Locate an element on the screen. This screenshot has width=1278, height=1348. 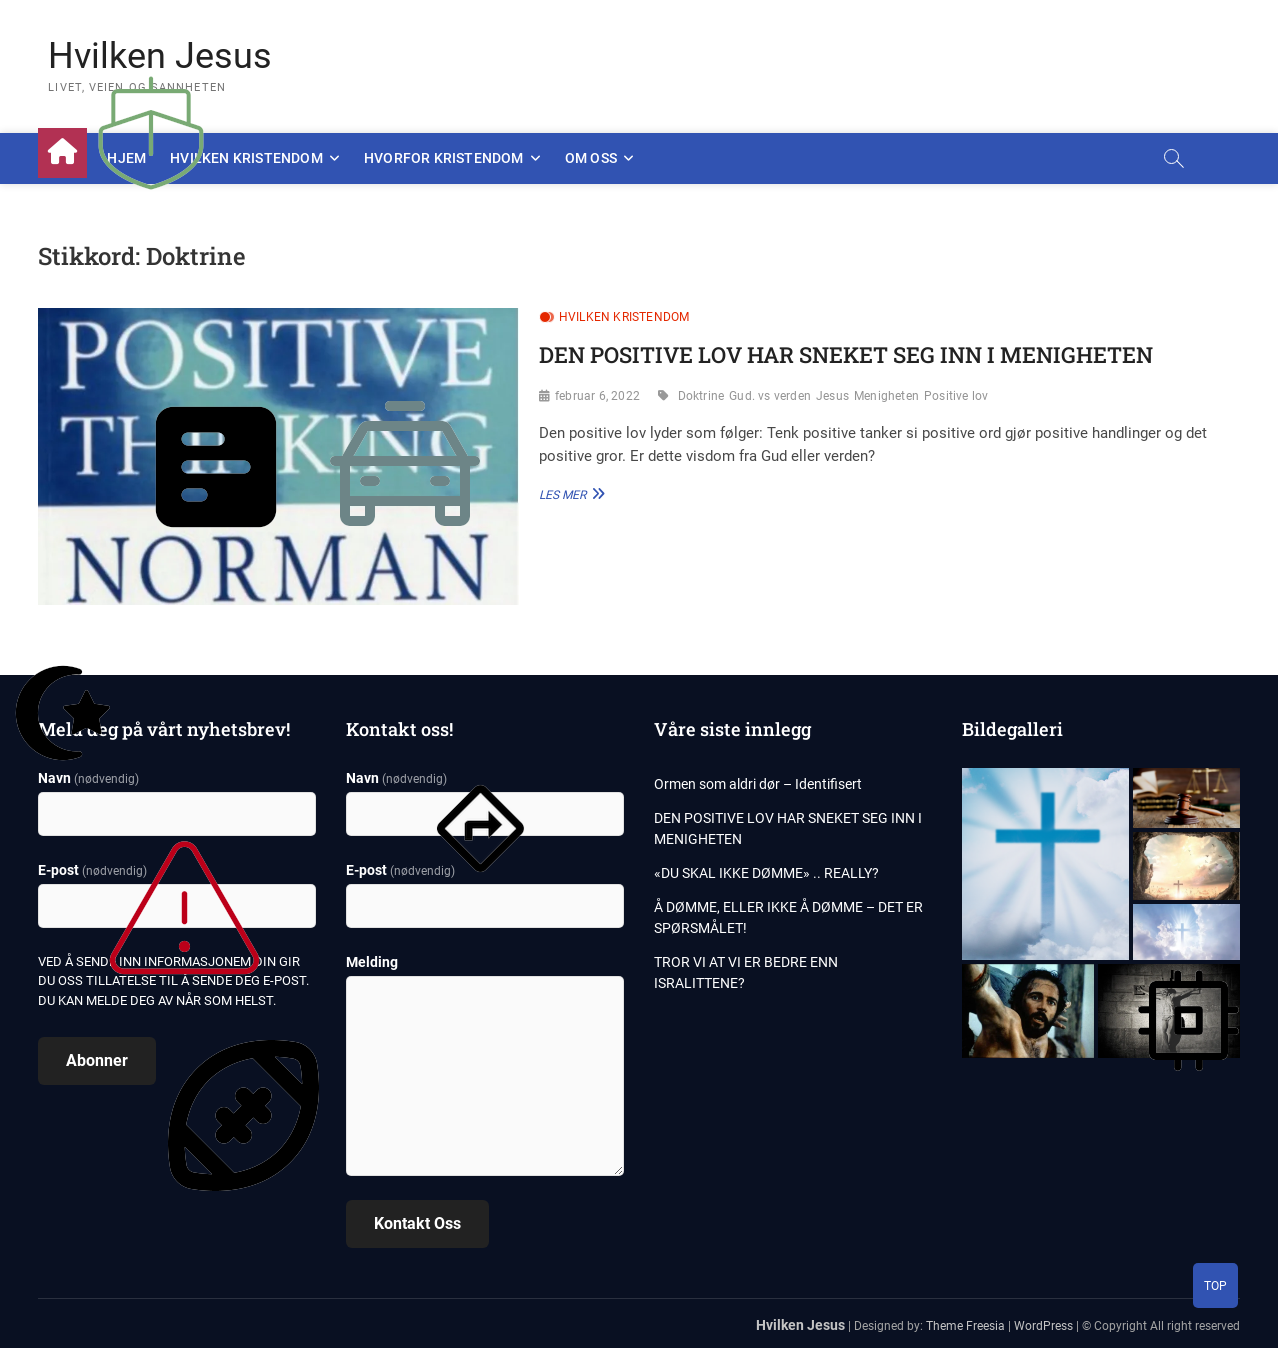
get directions to a location is located at coordinates (480, 828).